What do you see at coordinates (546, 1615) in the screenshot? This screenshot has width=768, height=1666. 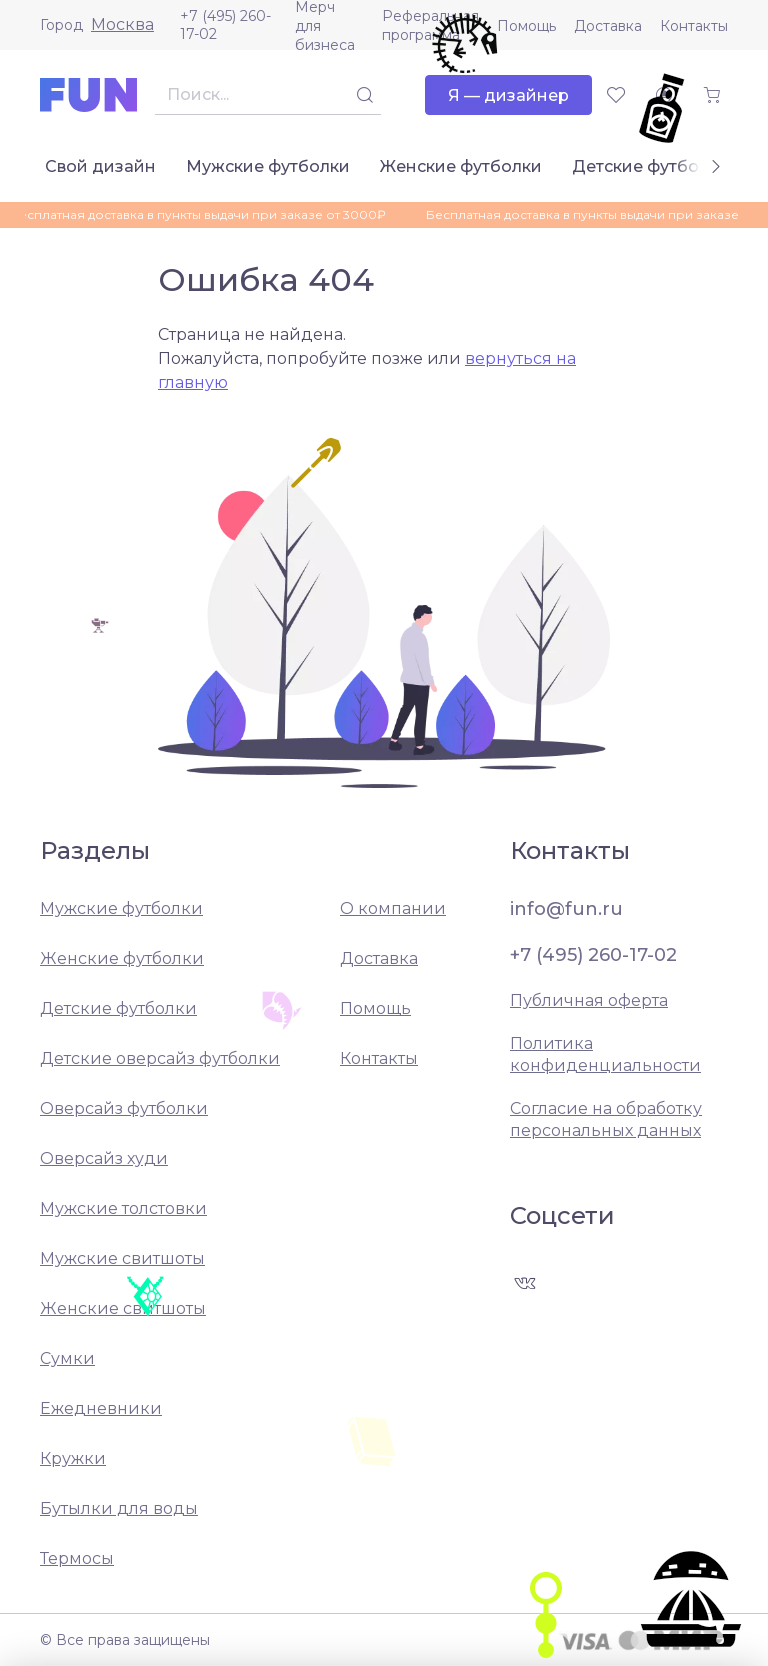 I see `indicates a nodular or clustered data structure` at bounding box center [546, 1615].